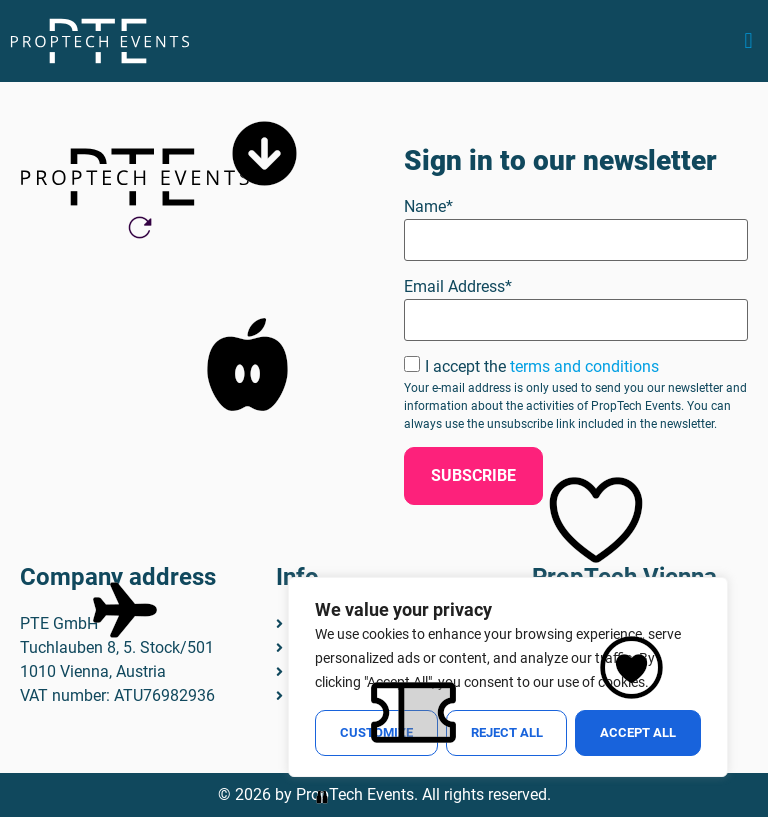  I want to click on refresh the current page or content, so click(140, 227).